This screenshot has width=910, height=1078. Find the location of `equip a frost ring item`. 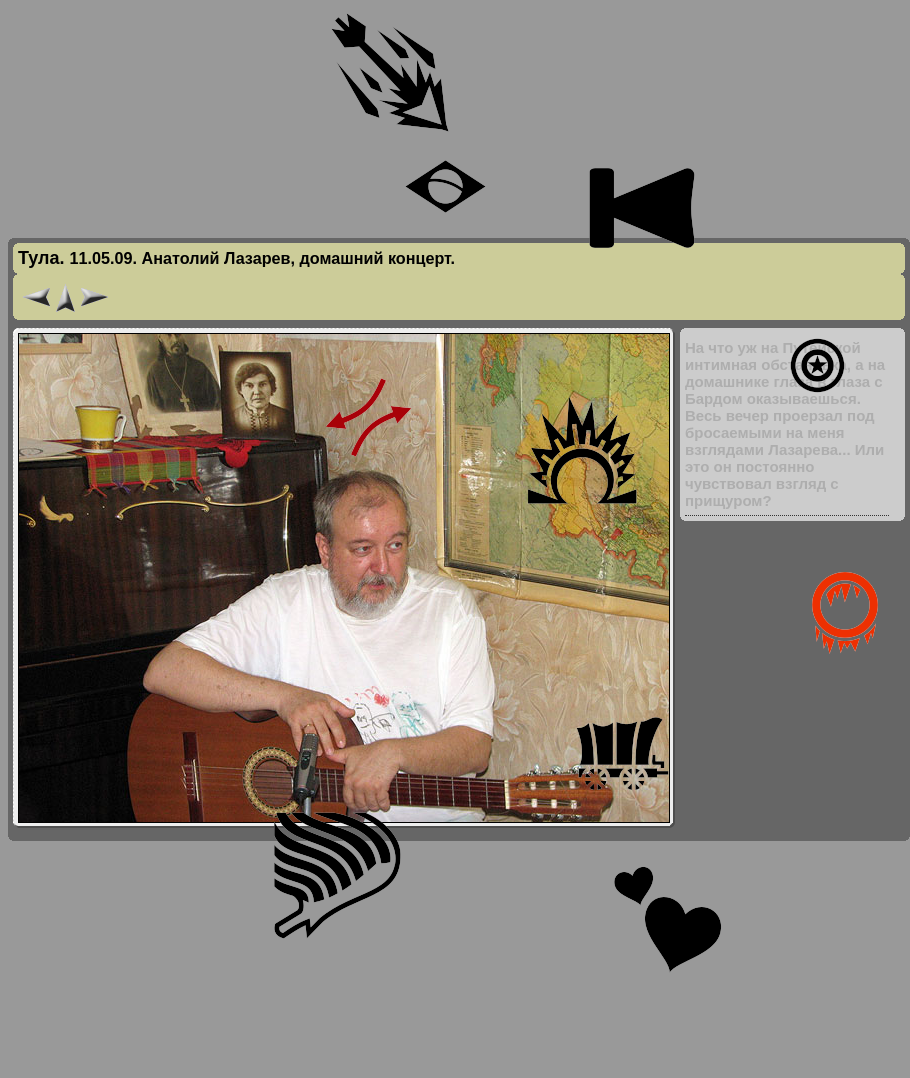

equip a frost ring item is located at coordinates (845, 613).